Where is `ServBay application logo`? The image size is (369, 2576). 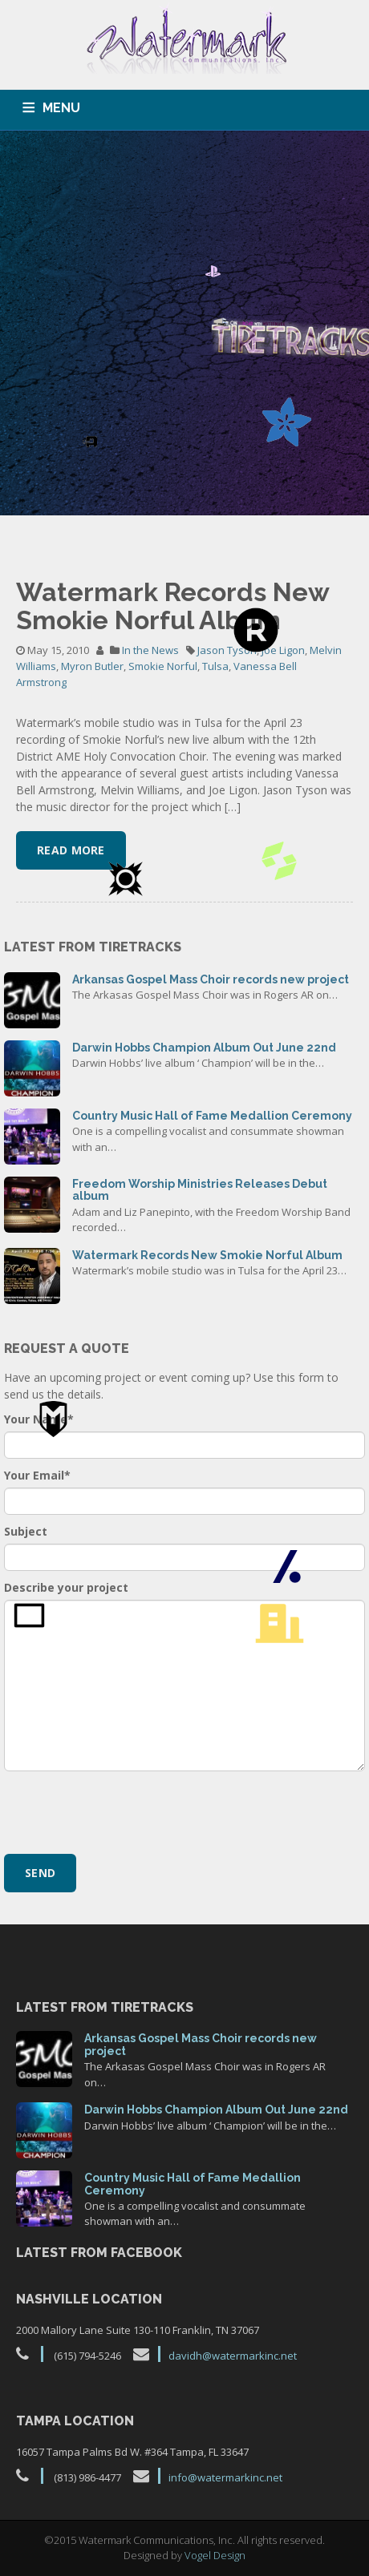
ServBay application logo is located at coordinates (279, 861).